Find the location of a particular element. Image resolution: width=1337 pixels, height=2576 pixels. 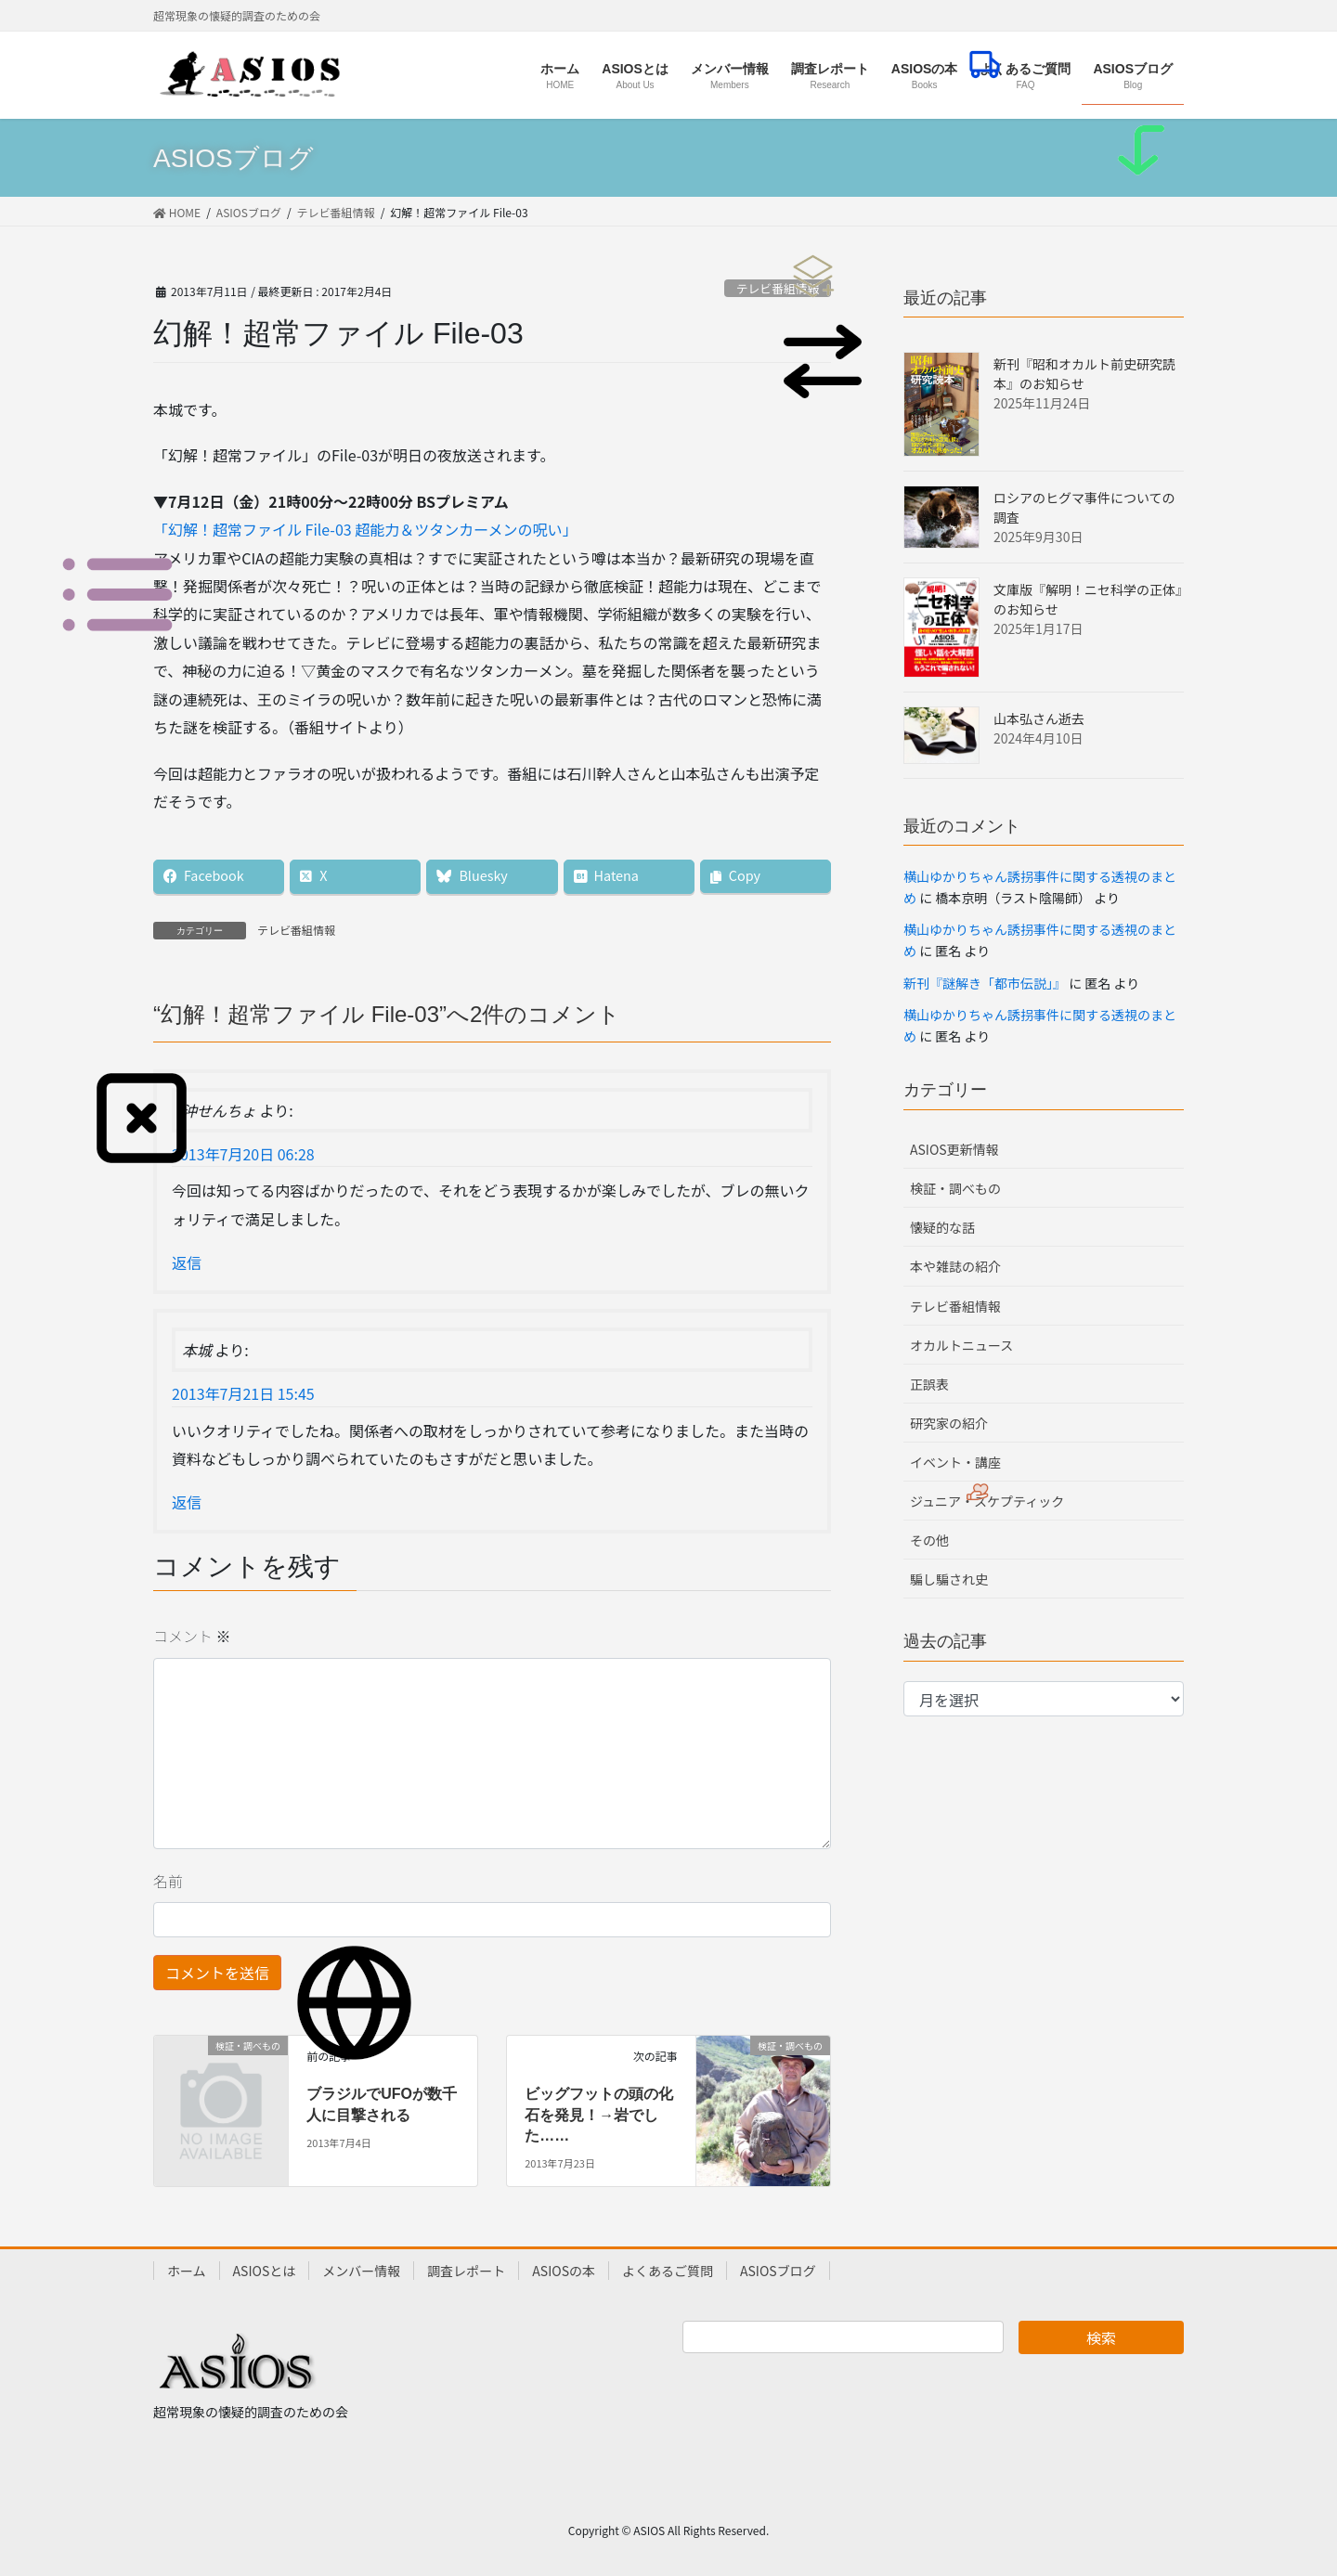

close or dismiss a dialog box is located at coordinates (141, 1118).